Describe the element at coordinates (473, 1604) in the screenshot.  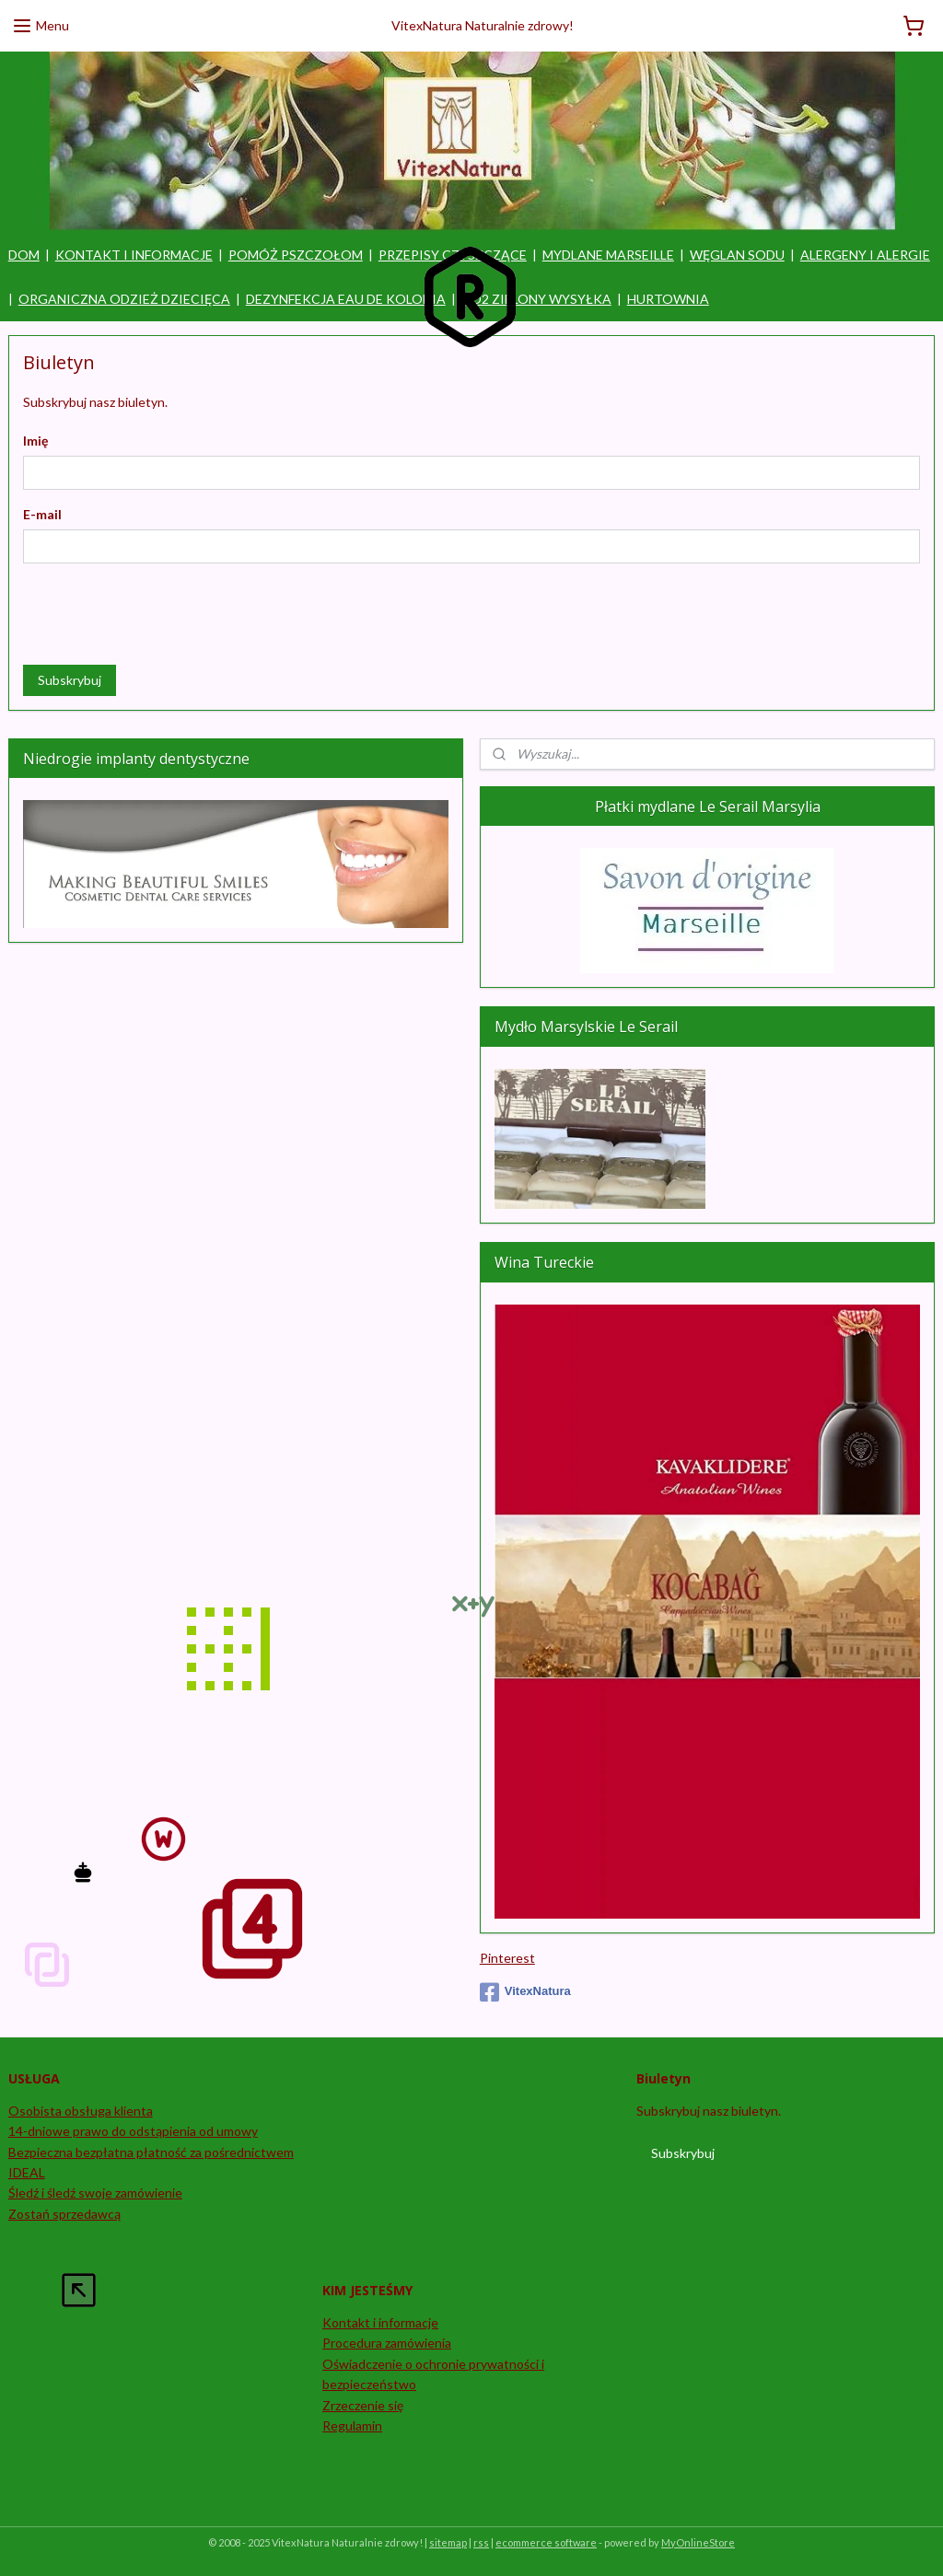
I see `access math or calculator functions` at that location.